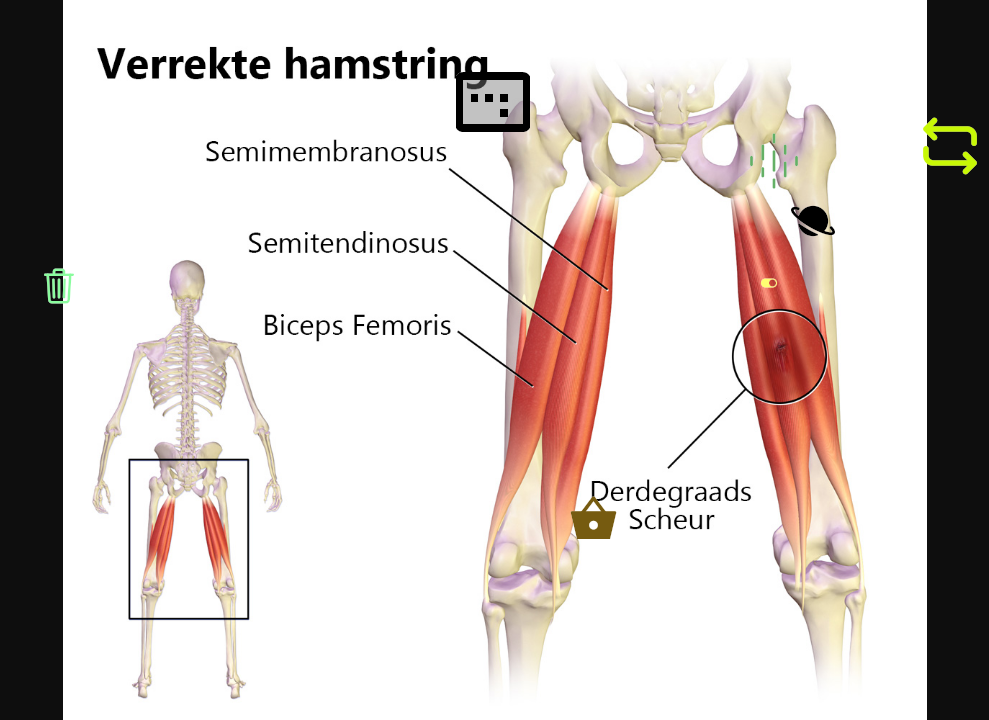 The height and width of the screenshot is (720, 989). What do you see at coordinates (493, 102) in the screenshot?
I see `adjust image aspect ratio settings` at bounding box center [493, 102].